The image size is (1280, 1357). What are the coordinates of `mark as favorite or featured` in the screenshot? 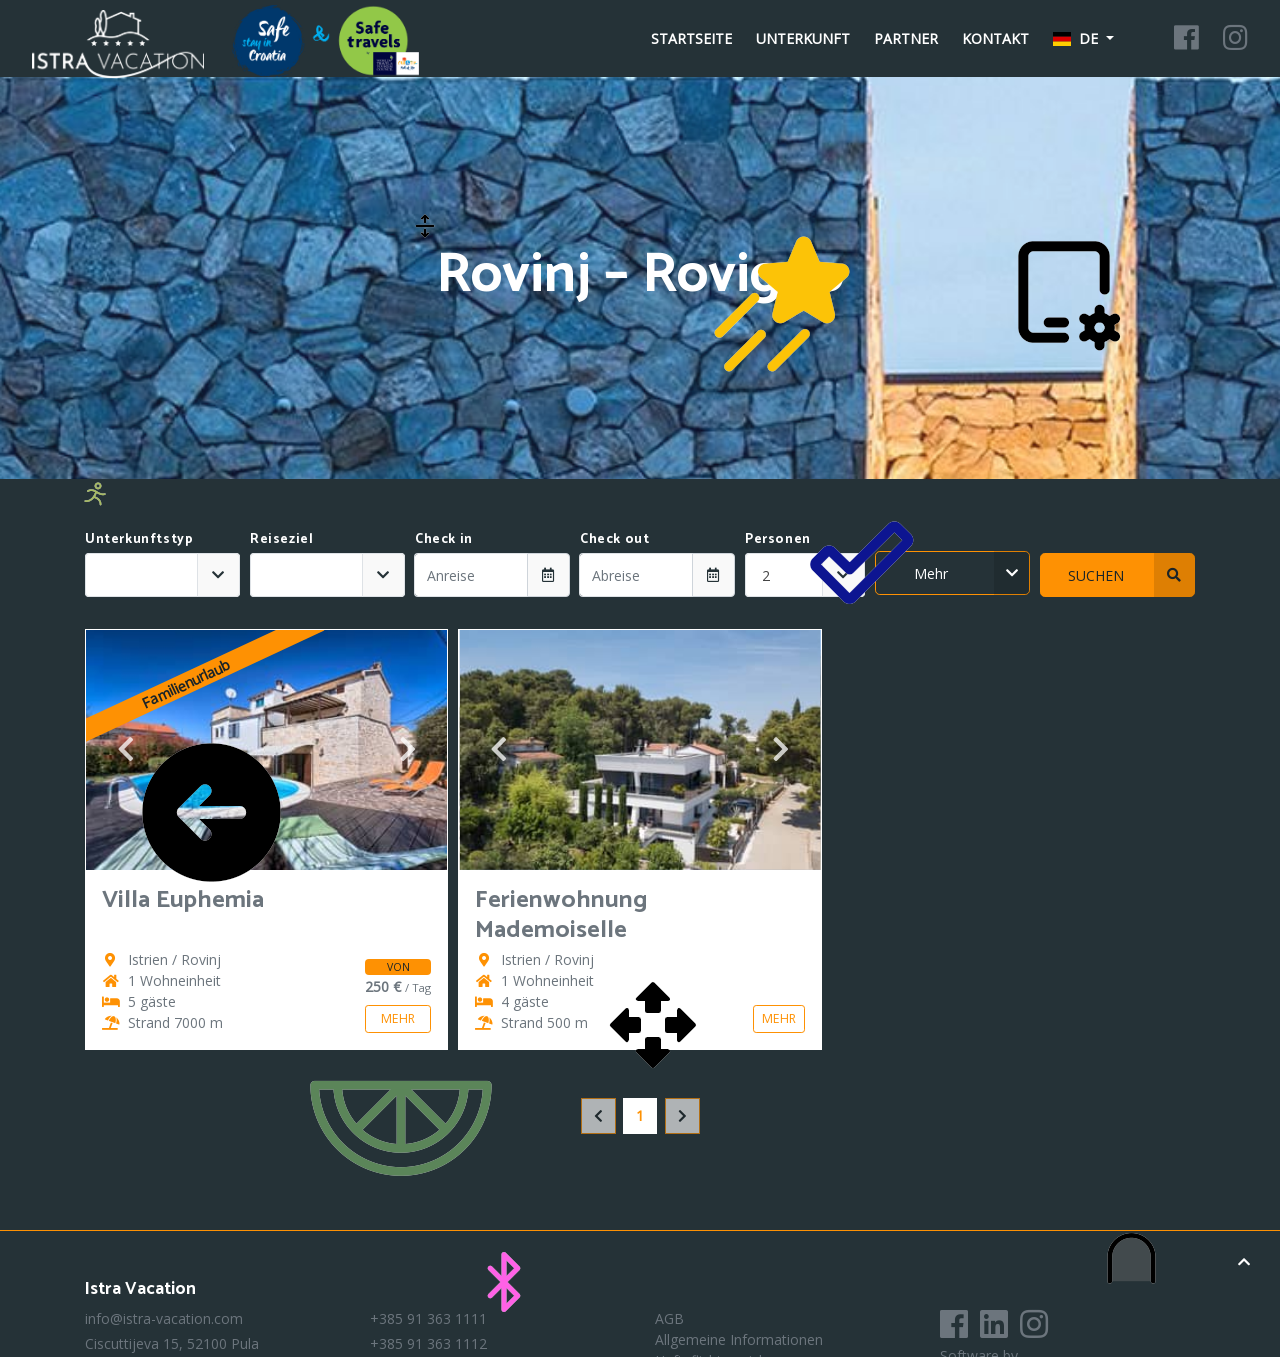 It's located at (782, 304).